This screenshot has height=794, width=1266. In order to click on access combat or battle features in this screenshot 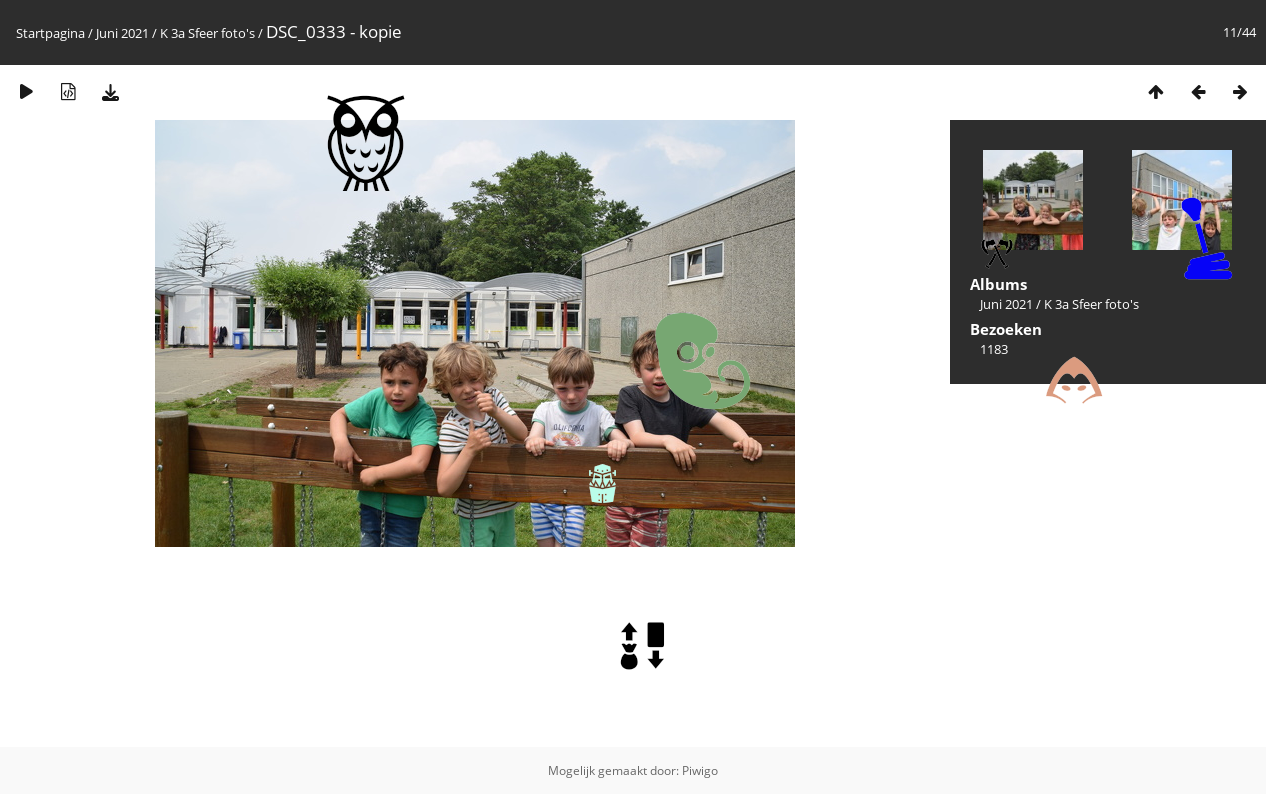, I will do `click(997, 254)`.